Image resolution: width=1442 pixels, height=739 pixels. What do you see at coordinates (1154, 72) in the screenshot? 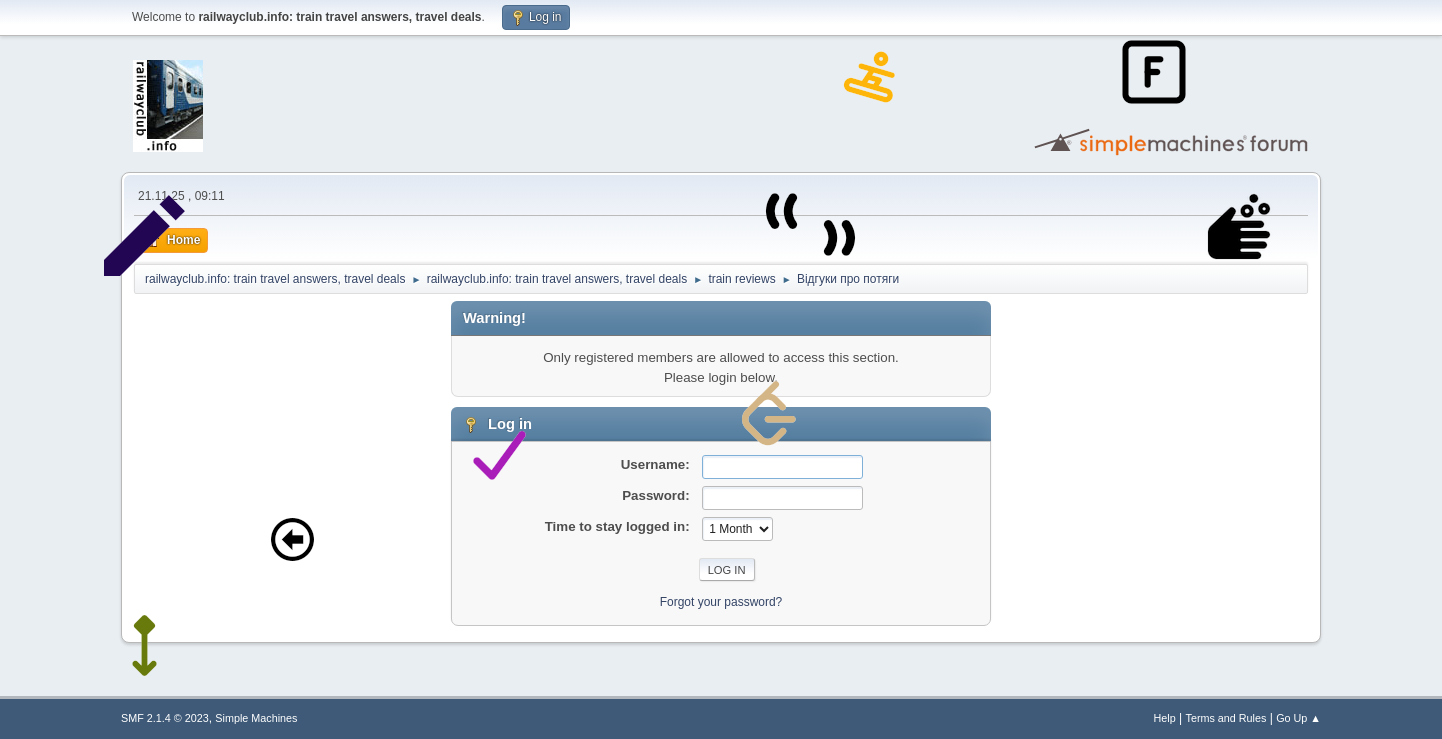
I see `facebook app or social media shortcut` at bounding box center [1154, 72].